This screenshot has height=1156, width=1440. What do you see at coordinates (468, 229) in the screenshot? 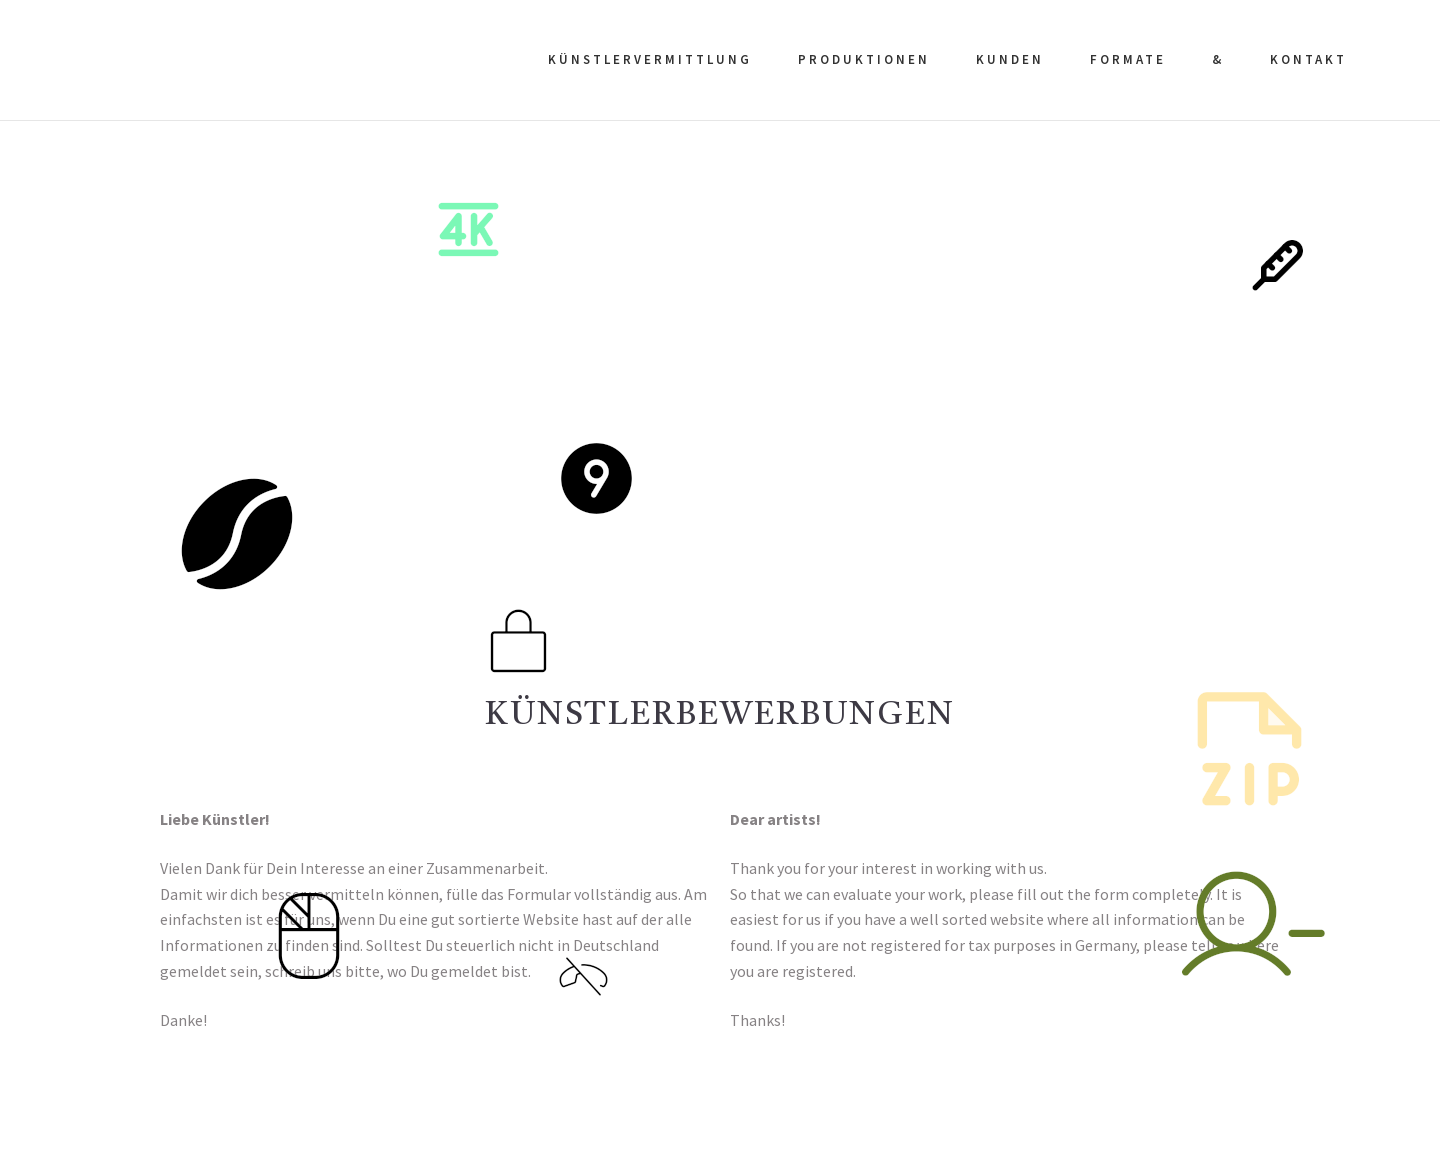
I see `indicates 4K video resolution available` at bounding box center [468, 229].